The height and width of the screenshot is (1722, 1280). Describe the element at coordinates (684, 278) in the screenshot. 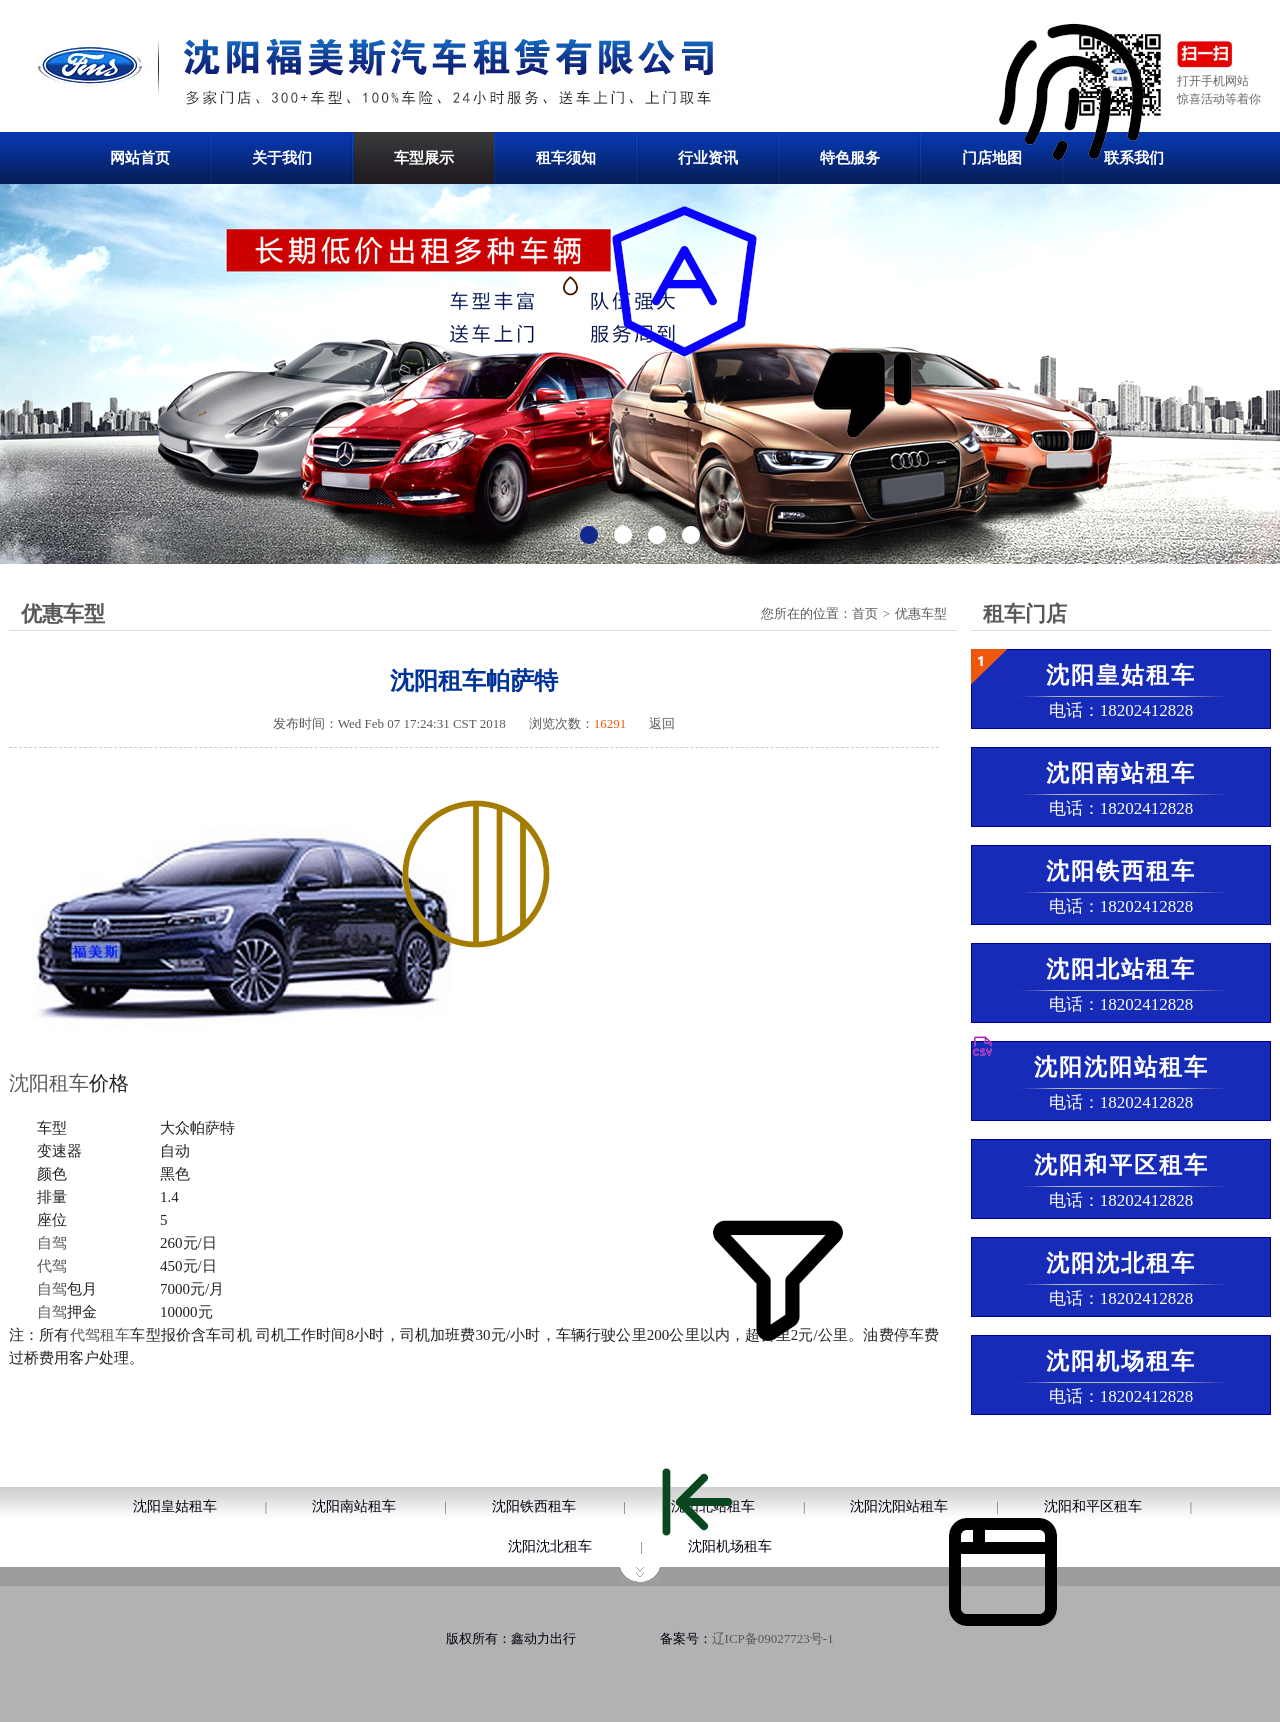

I see `Angular framework logo` at that location.